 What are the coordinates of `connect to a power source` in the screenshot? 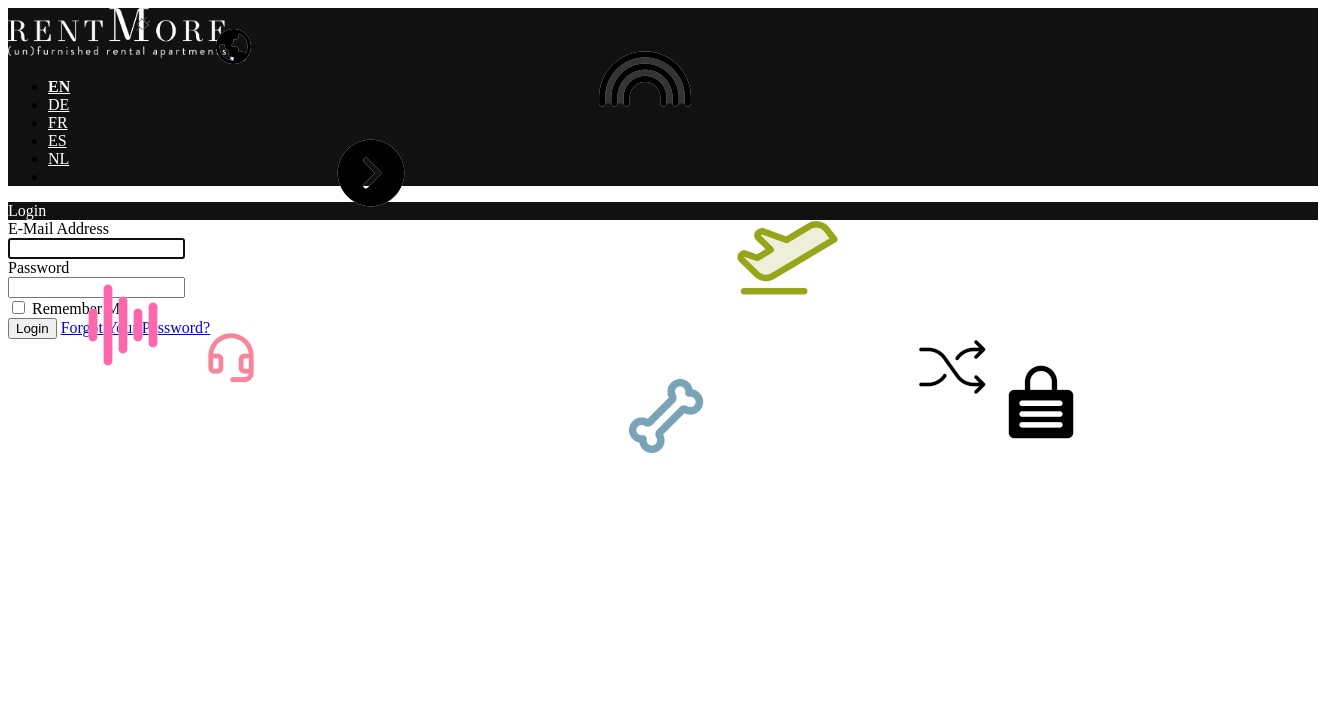 It's located at (142, 24).